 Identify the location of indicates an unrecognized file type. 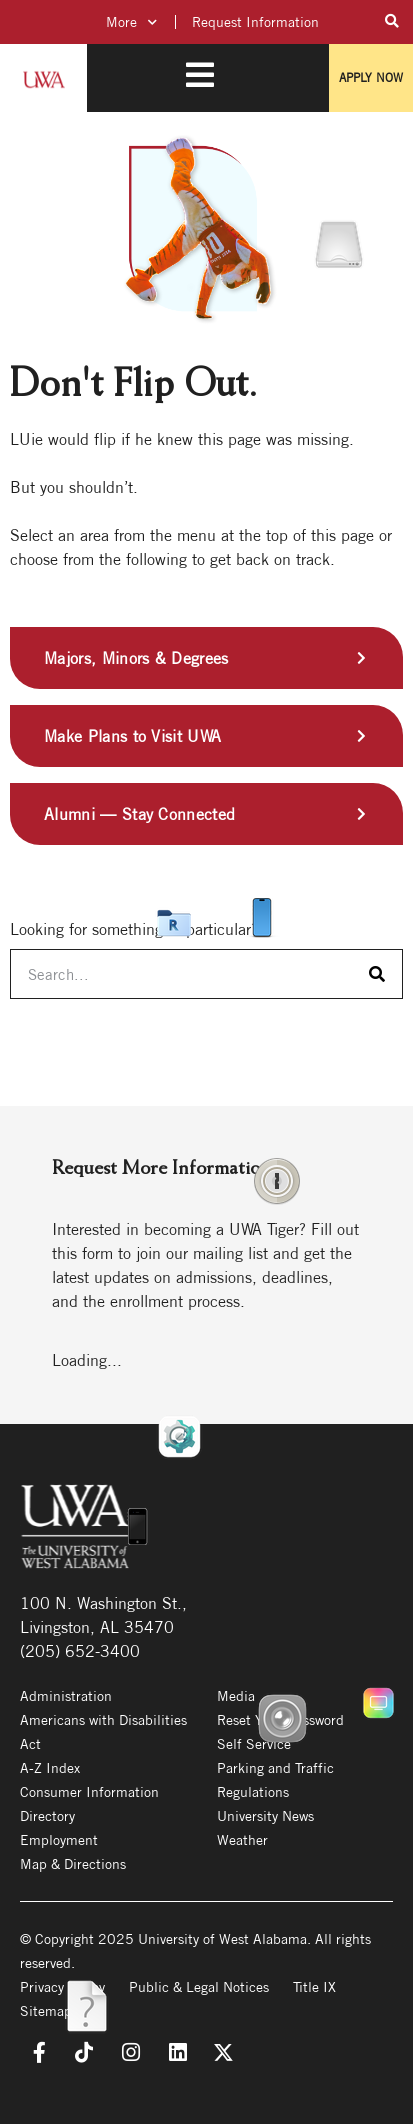
(87, 2007).